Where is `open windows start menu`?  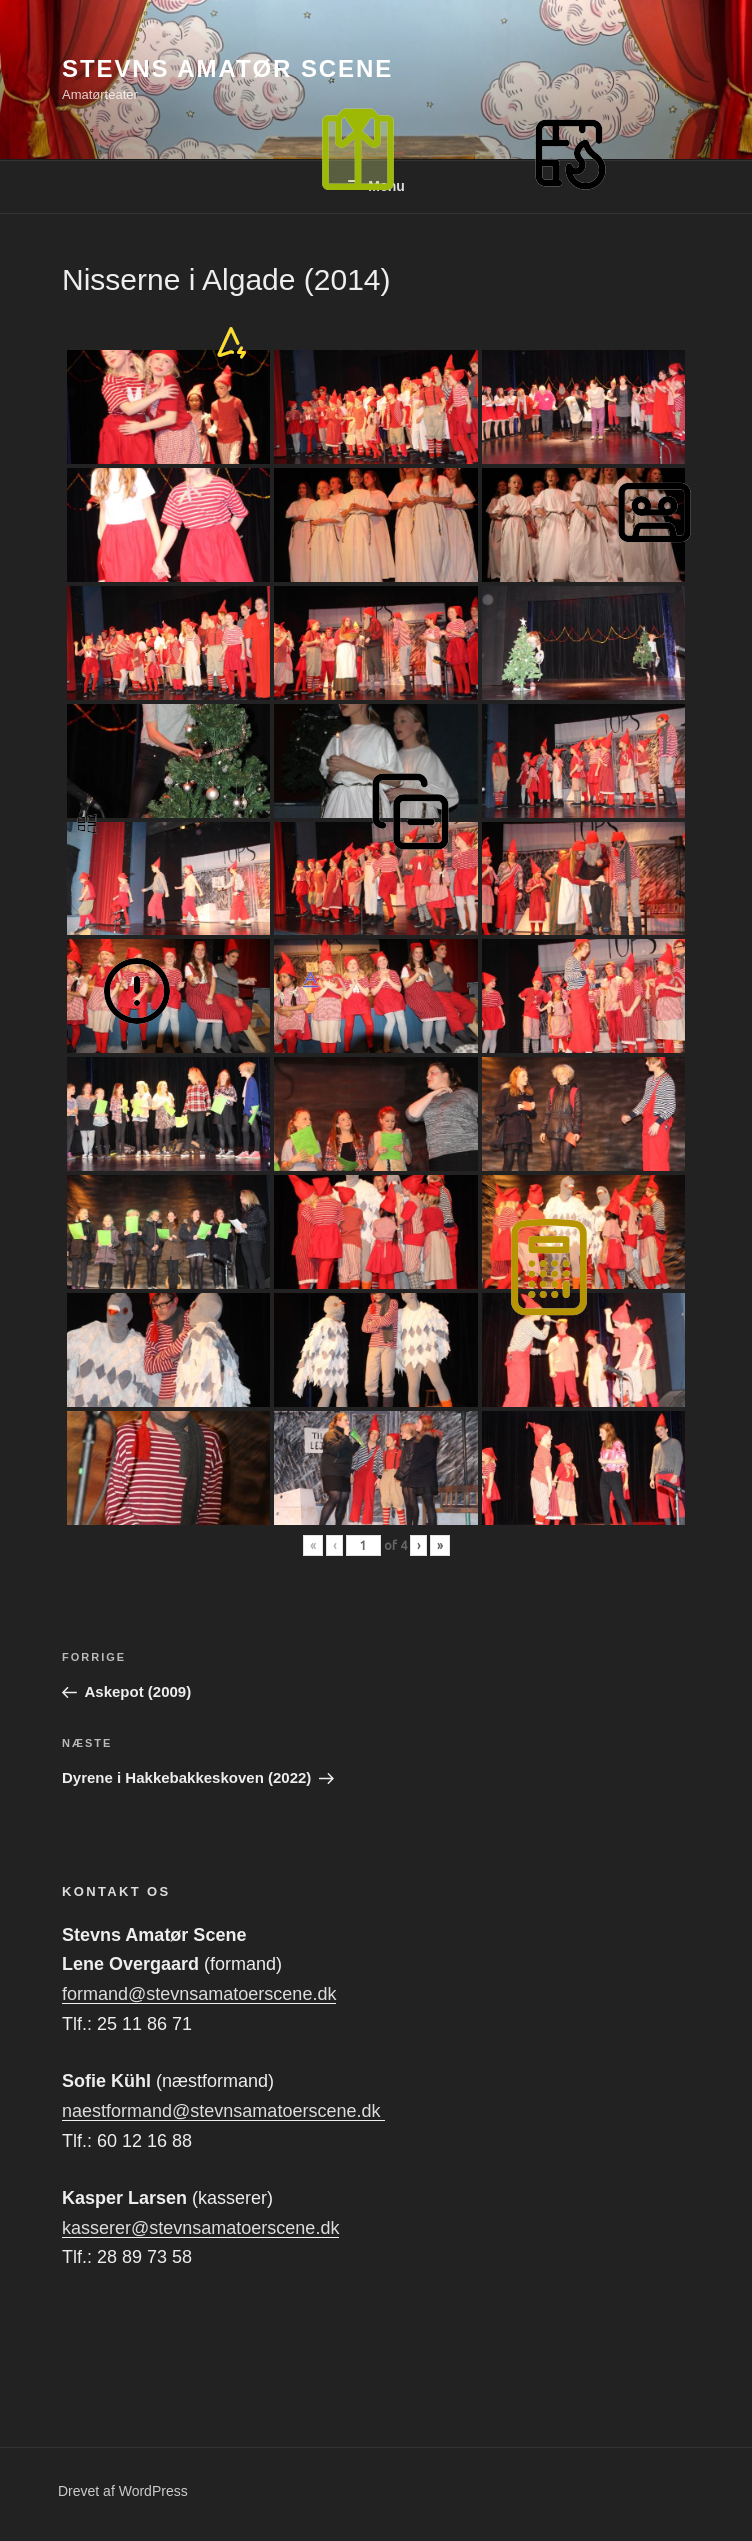 open windows start menu is located at coordinates (88, 824).